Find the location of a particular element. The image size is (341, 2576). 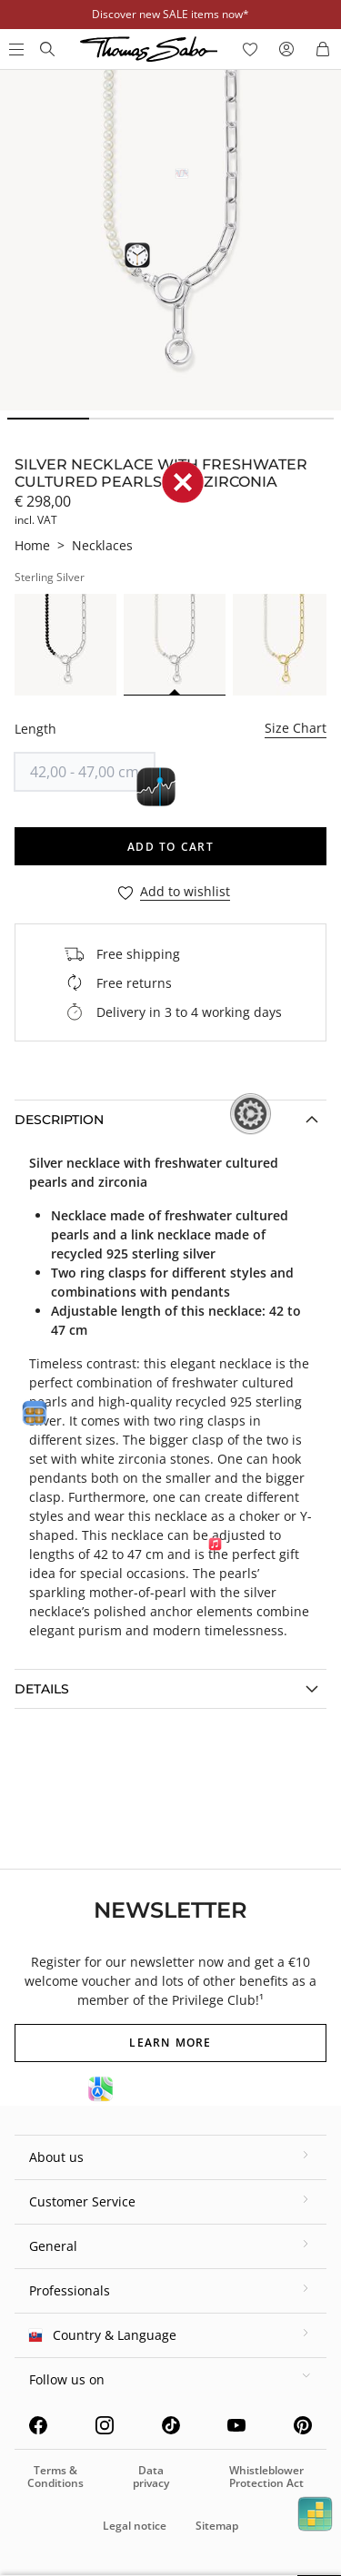

open power statistics app is located at coordinates (182, 173).